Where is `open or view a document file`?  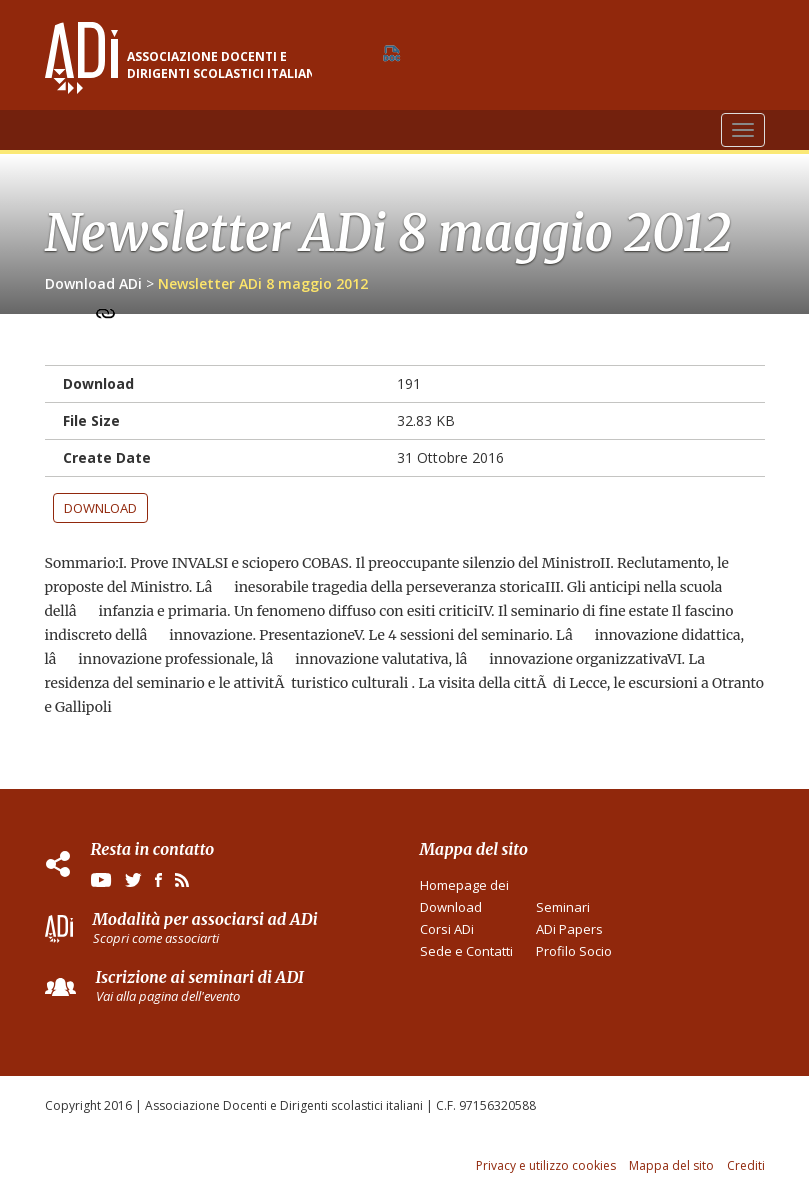
open or view a document file is located at coordinates (392, 54).